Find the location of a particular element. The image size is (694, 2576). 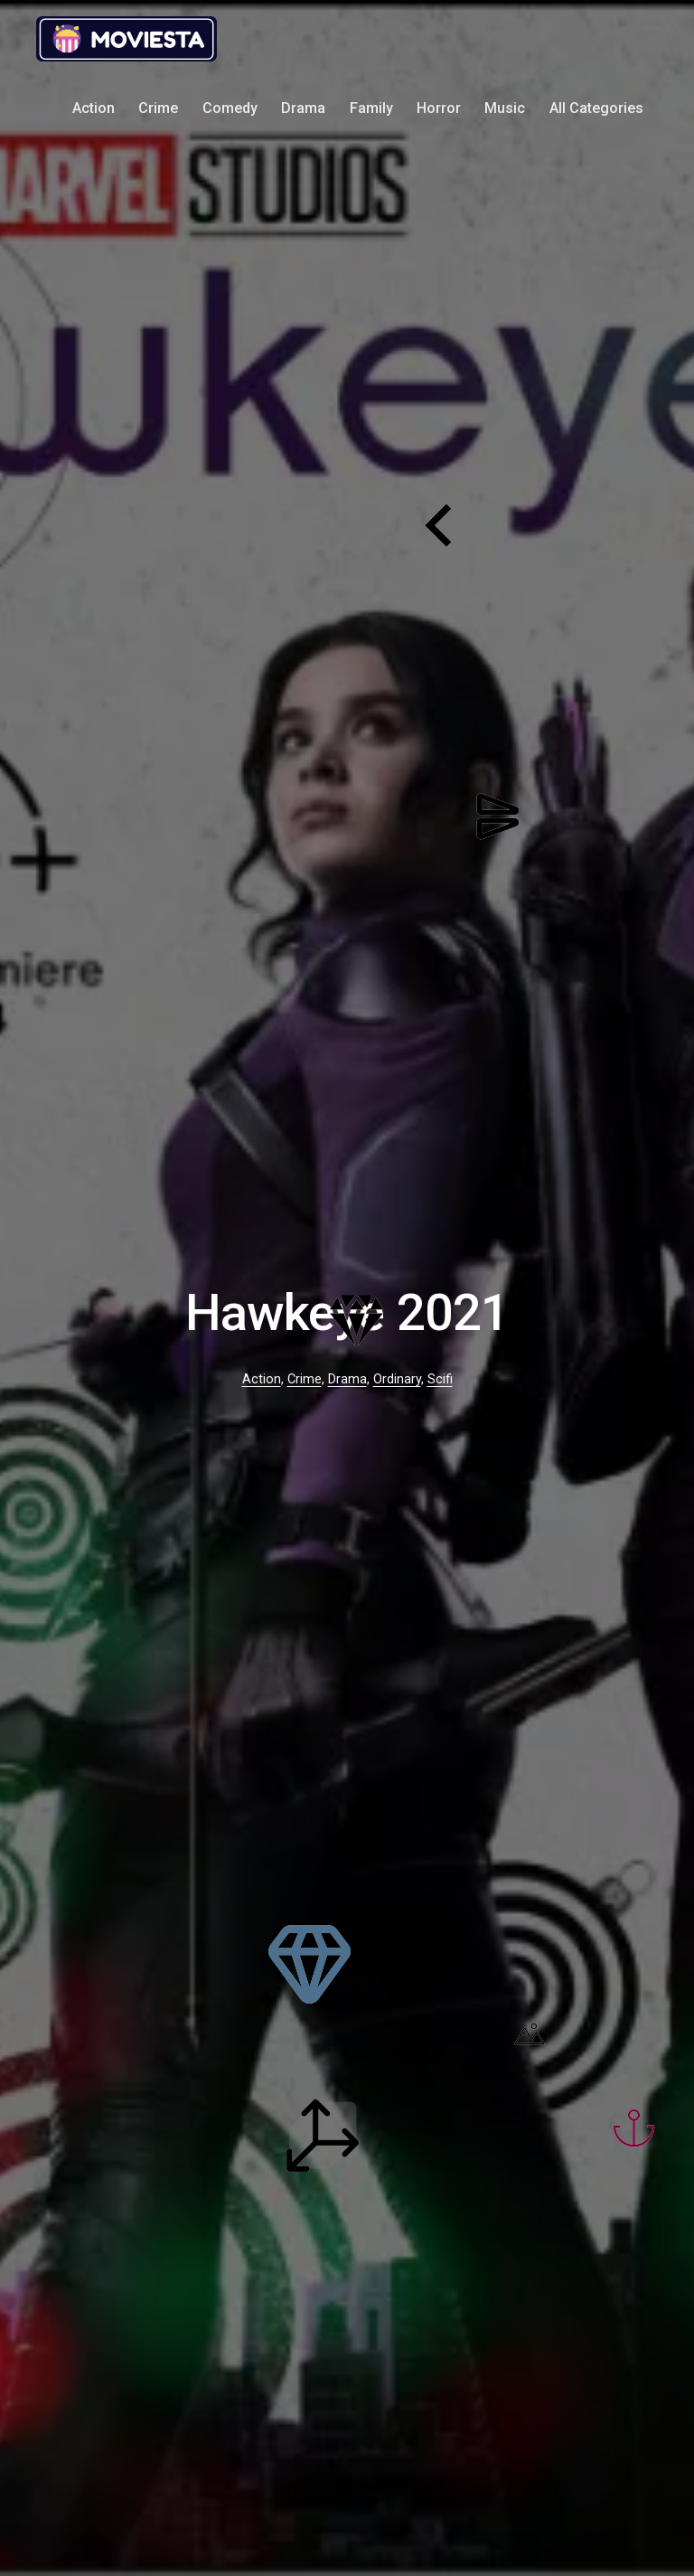

anchor link or element to a fixed position is located at coordinates (633, 2128).